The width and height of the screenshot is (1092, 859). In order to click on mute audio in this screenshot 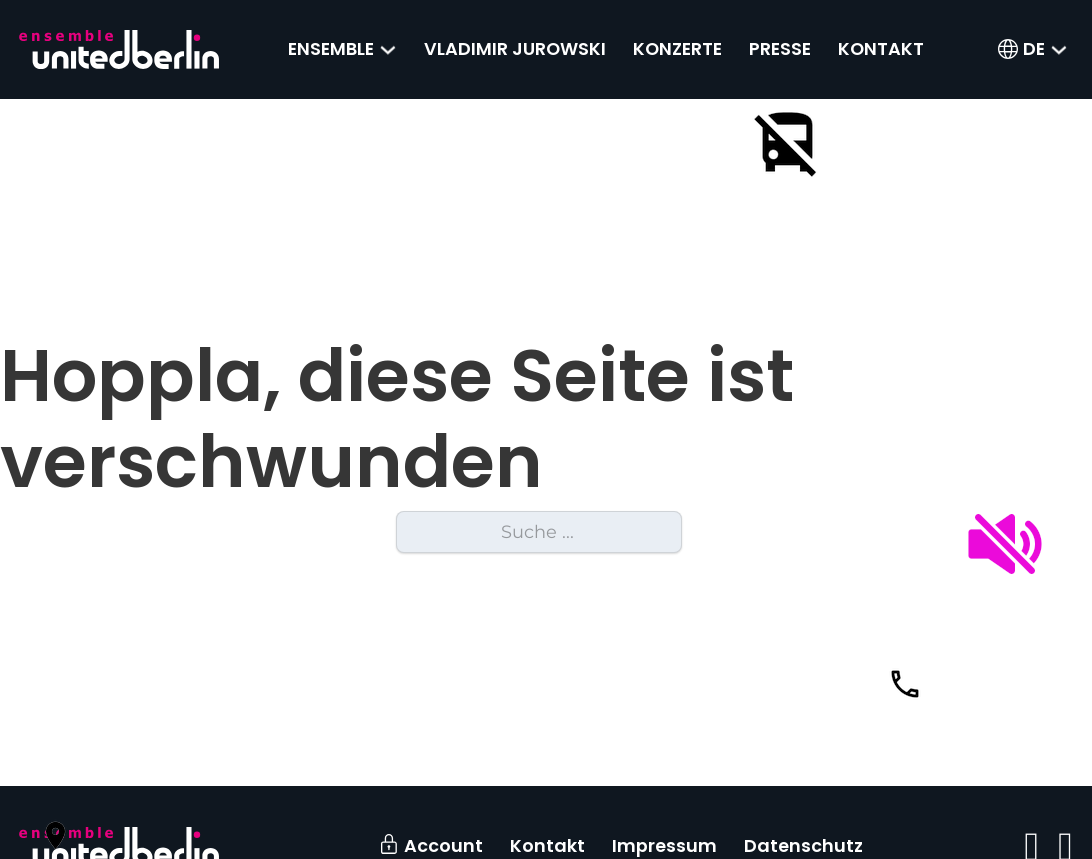, I will do `click(1005, 544)`.